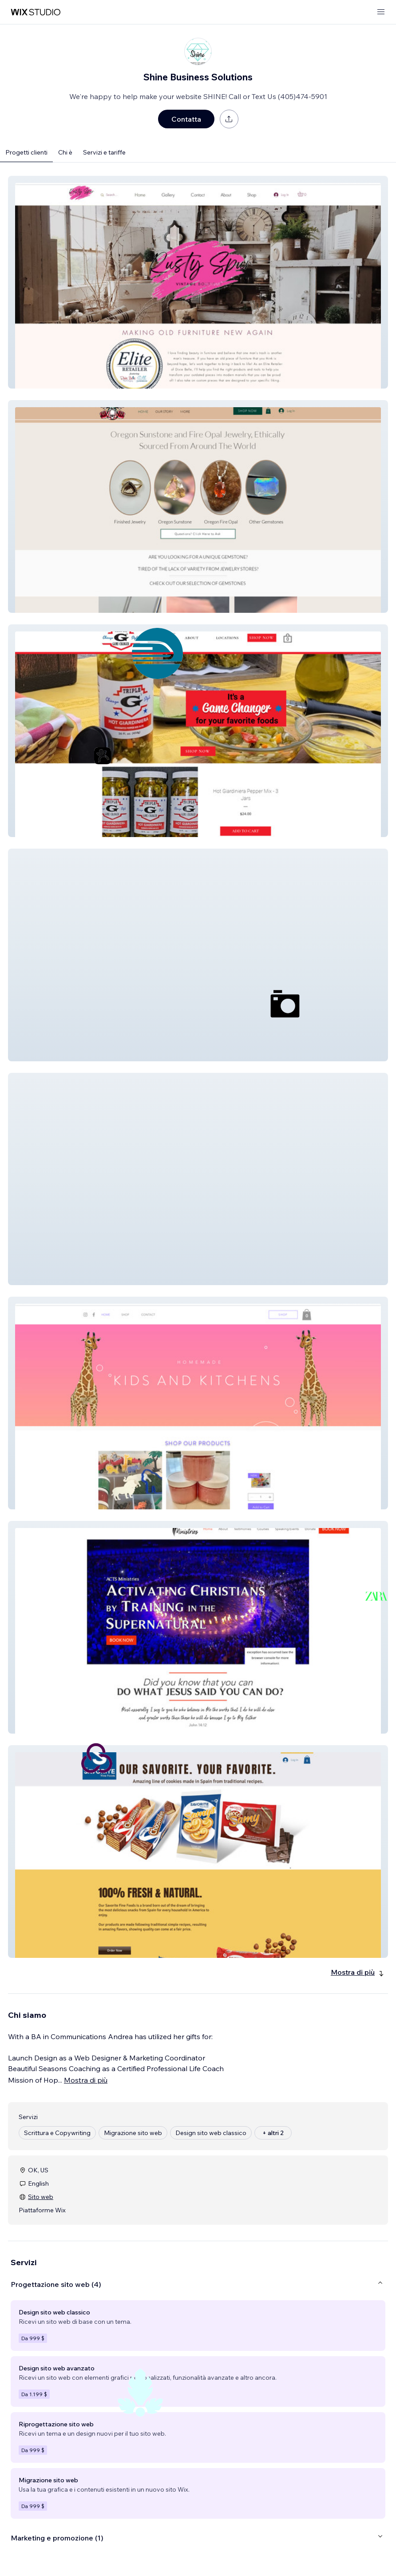 This screenshot has height=2576, width=396. What do you see at coordinates (376, 1596) in the screenshot?
I see `visit the Zara website or app` at bounding box center [376, 1596].